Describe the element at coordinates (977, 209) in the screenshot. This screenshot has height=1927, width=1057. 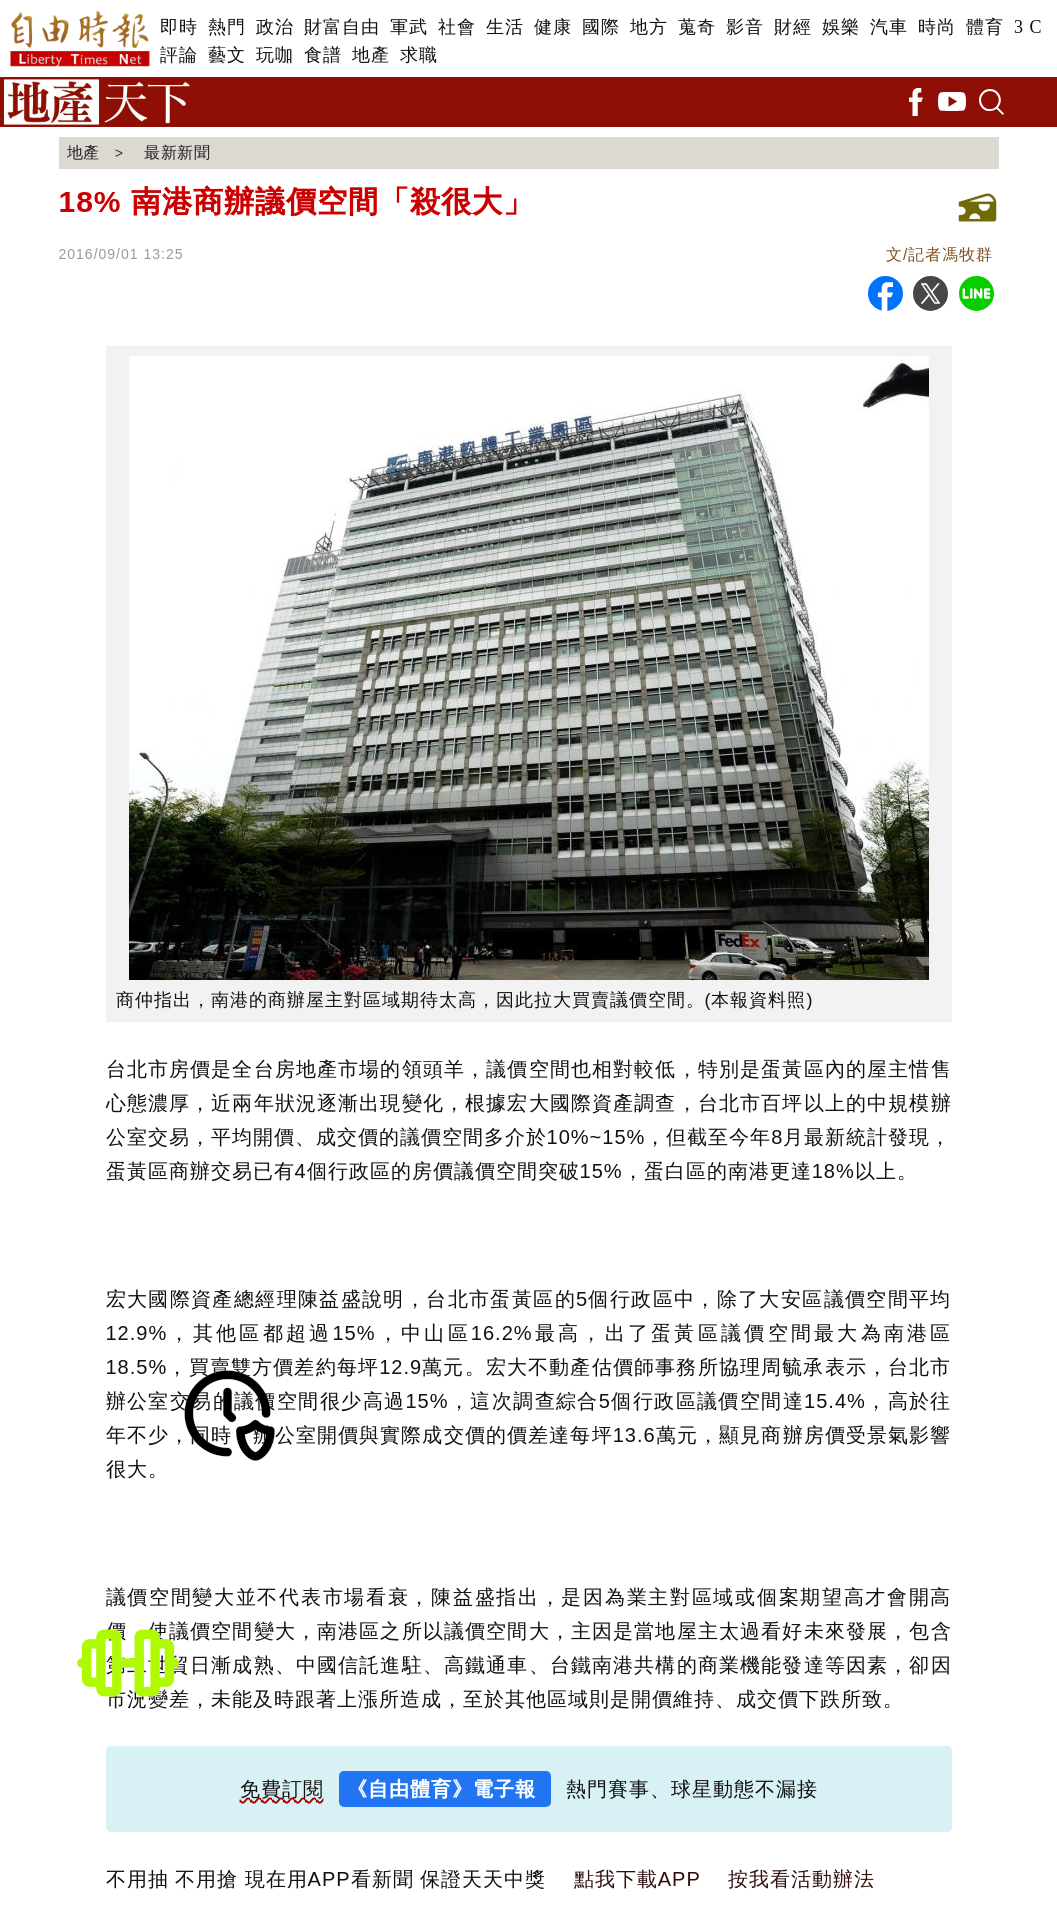
I see `indicates dairy or cheese-related content` at that location.